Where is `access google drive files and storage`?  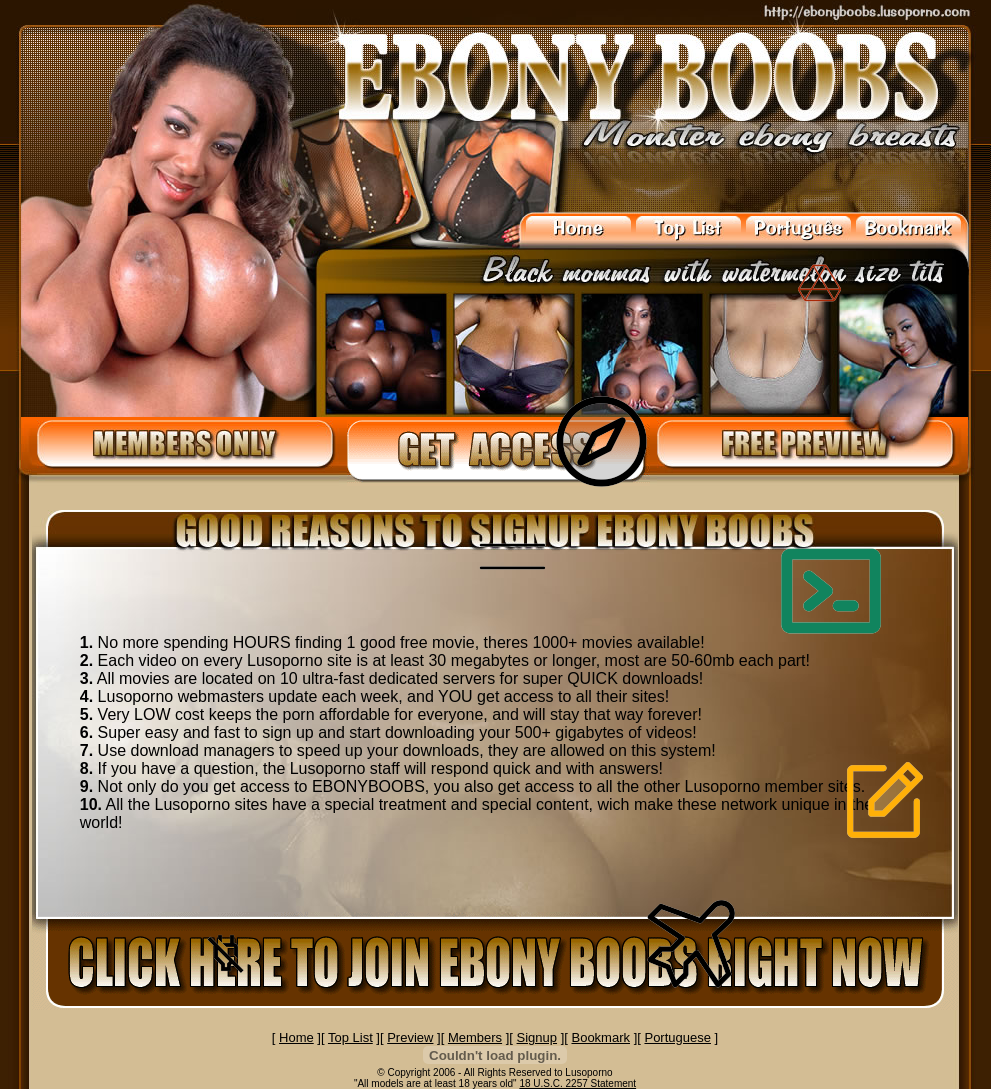 access google drive files and storage is located at coordinates (819, 284).